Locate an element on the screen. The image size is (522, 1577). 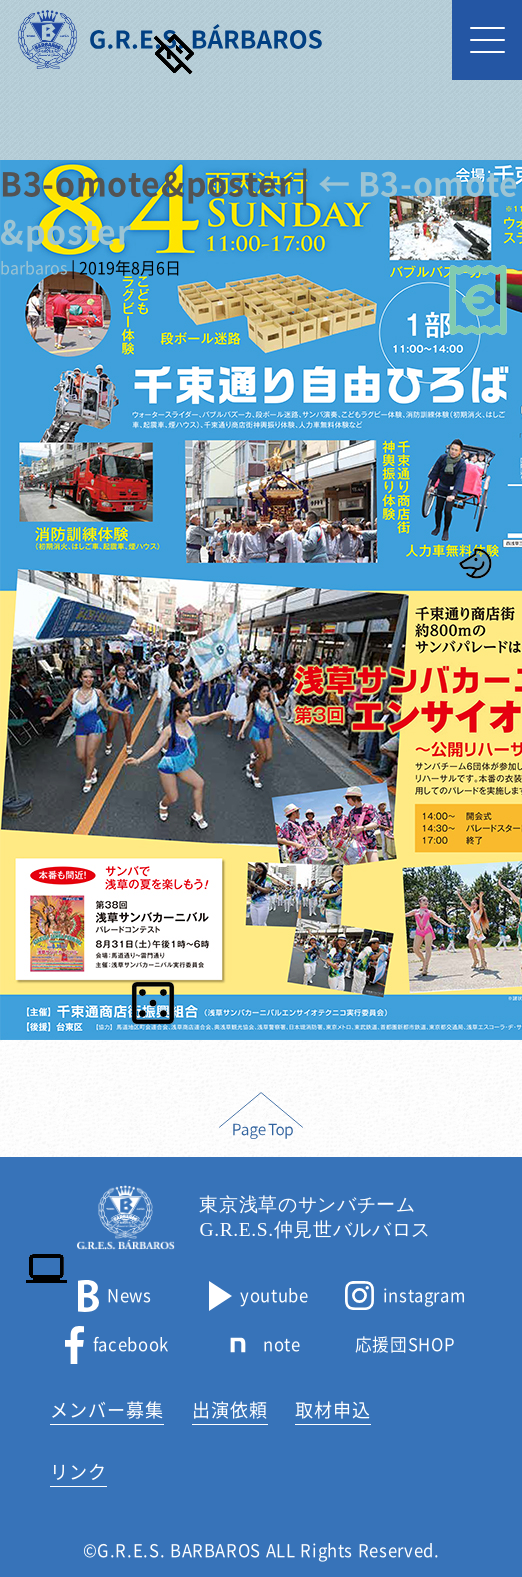
disable navigation or directions is located at coordinates (174, 53).